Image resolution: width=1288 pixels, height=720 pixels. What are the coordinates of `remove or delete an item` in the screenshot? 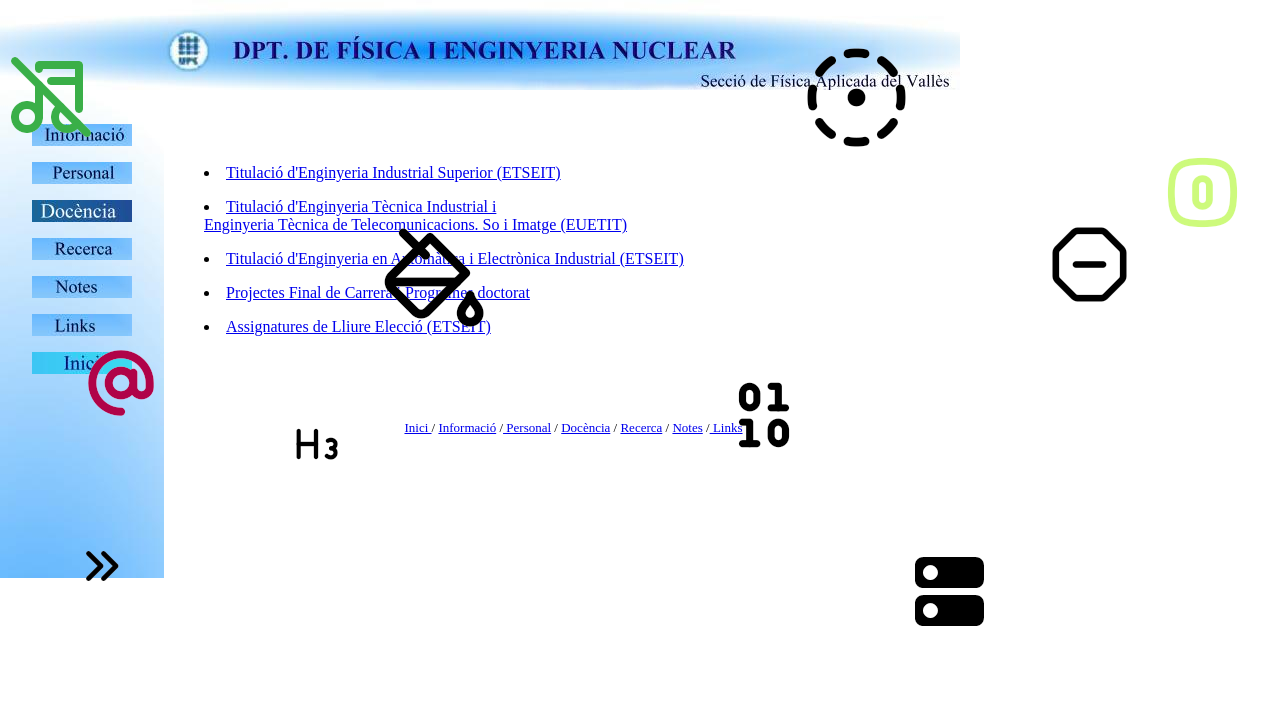 It's located at (1089, 264).